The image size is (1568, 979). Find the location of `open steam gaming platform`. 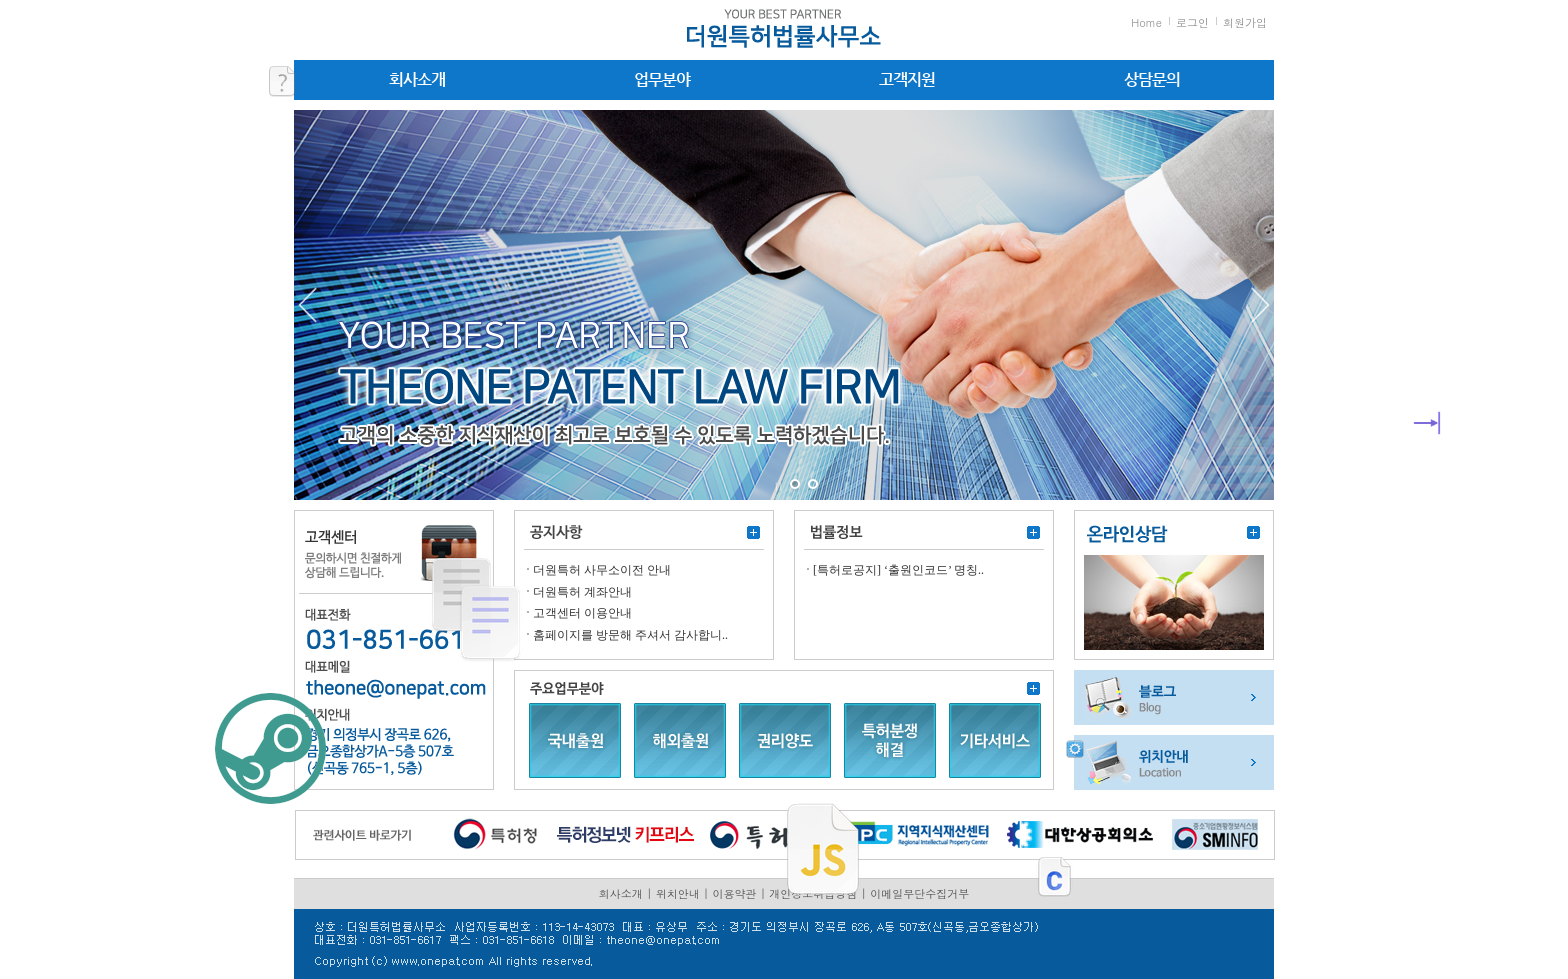

open steam gaming platform is located at coordinates (270, 748).